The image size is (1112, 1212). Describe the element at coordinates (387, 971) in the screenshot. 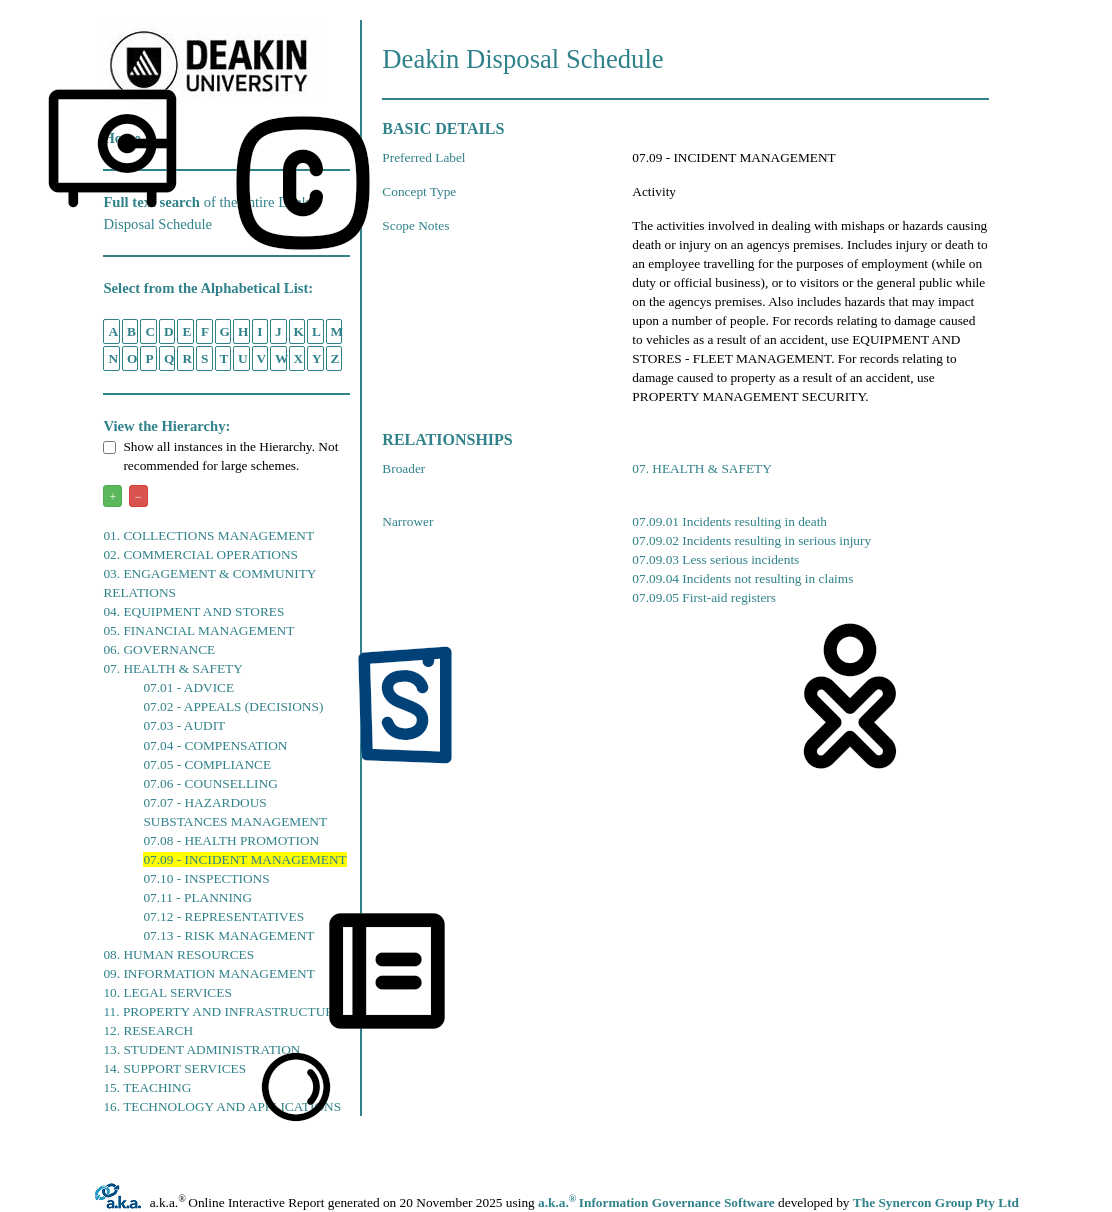

I see `open notes or notebook` at that location.